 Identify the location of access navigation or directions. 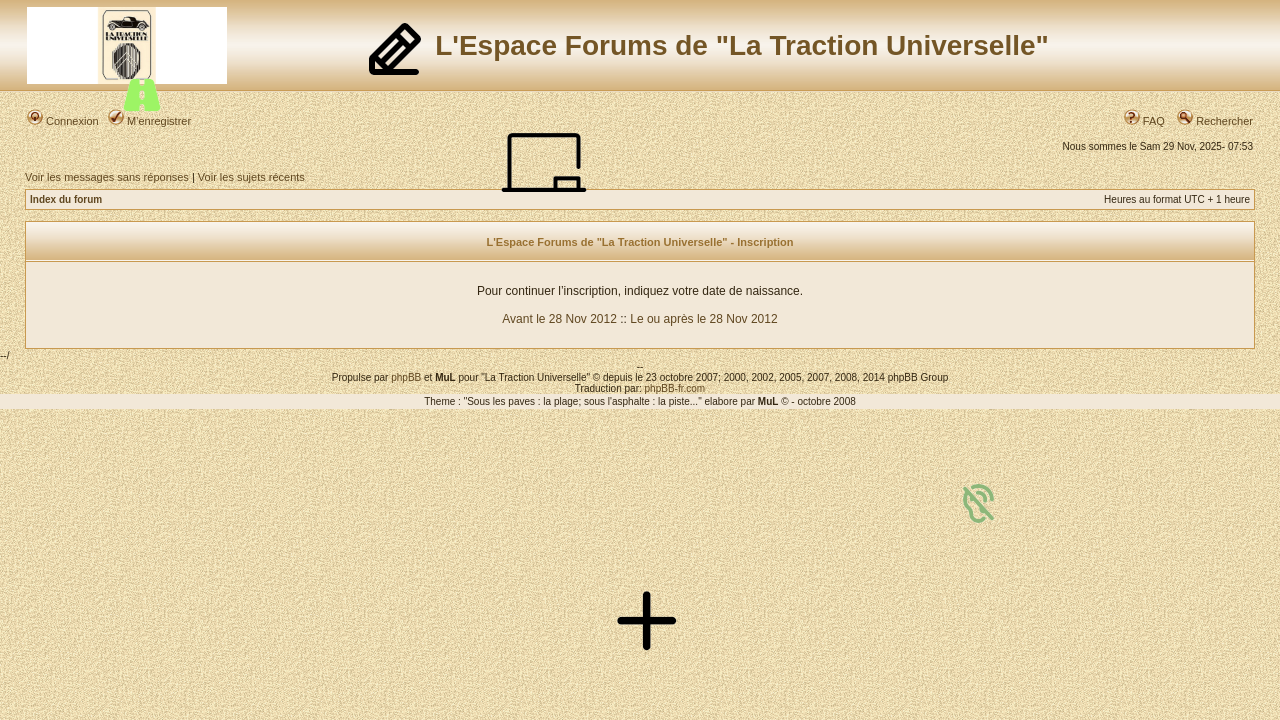
(142, 95).